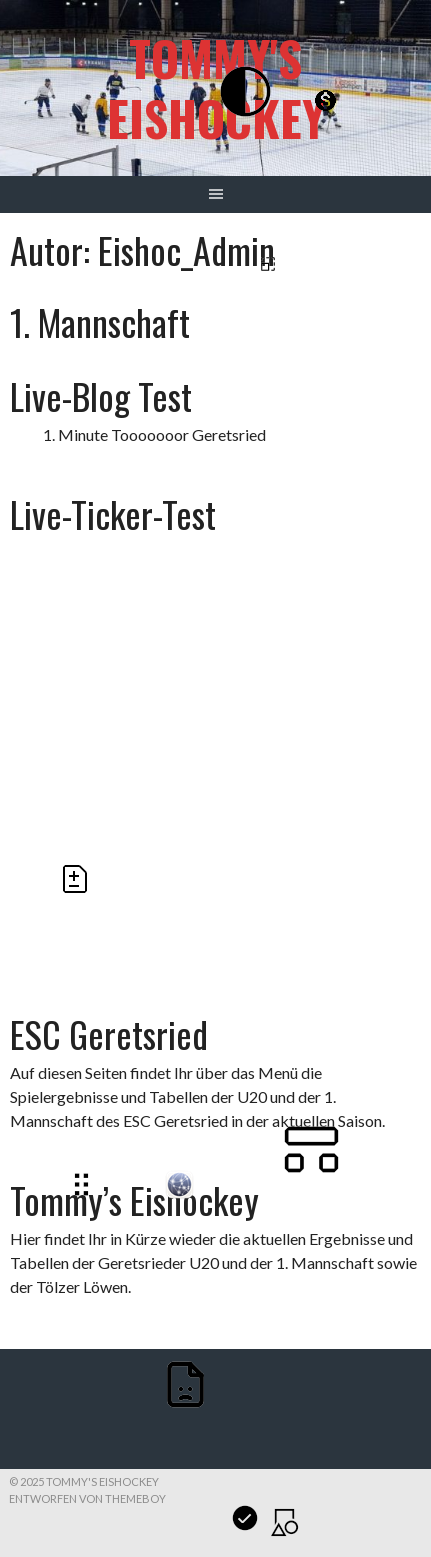 Image resolution: width=431 pixels, height=1557 pixels. I want to click on indicates a test or validation has passed, so click(245, 1518).